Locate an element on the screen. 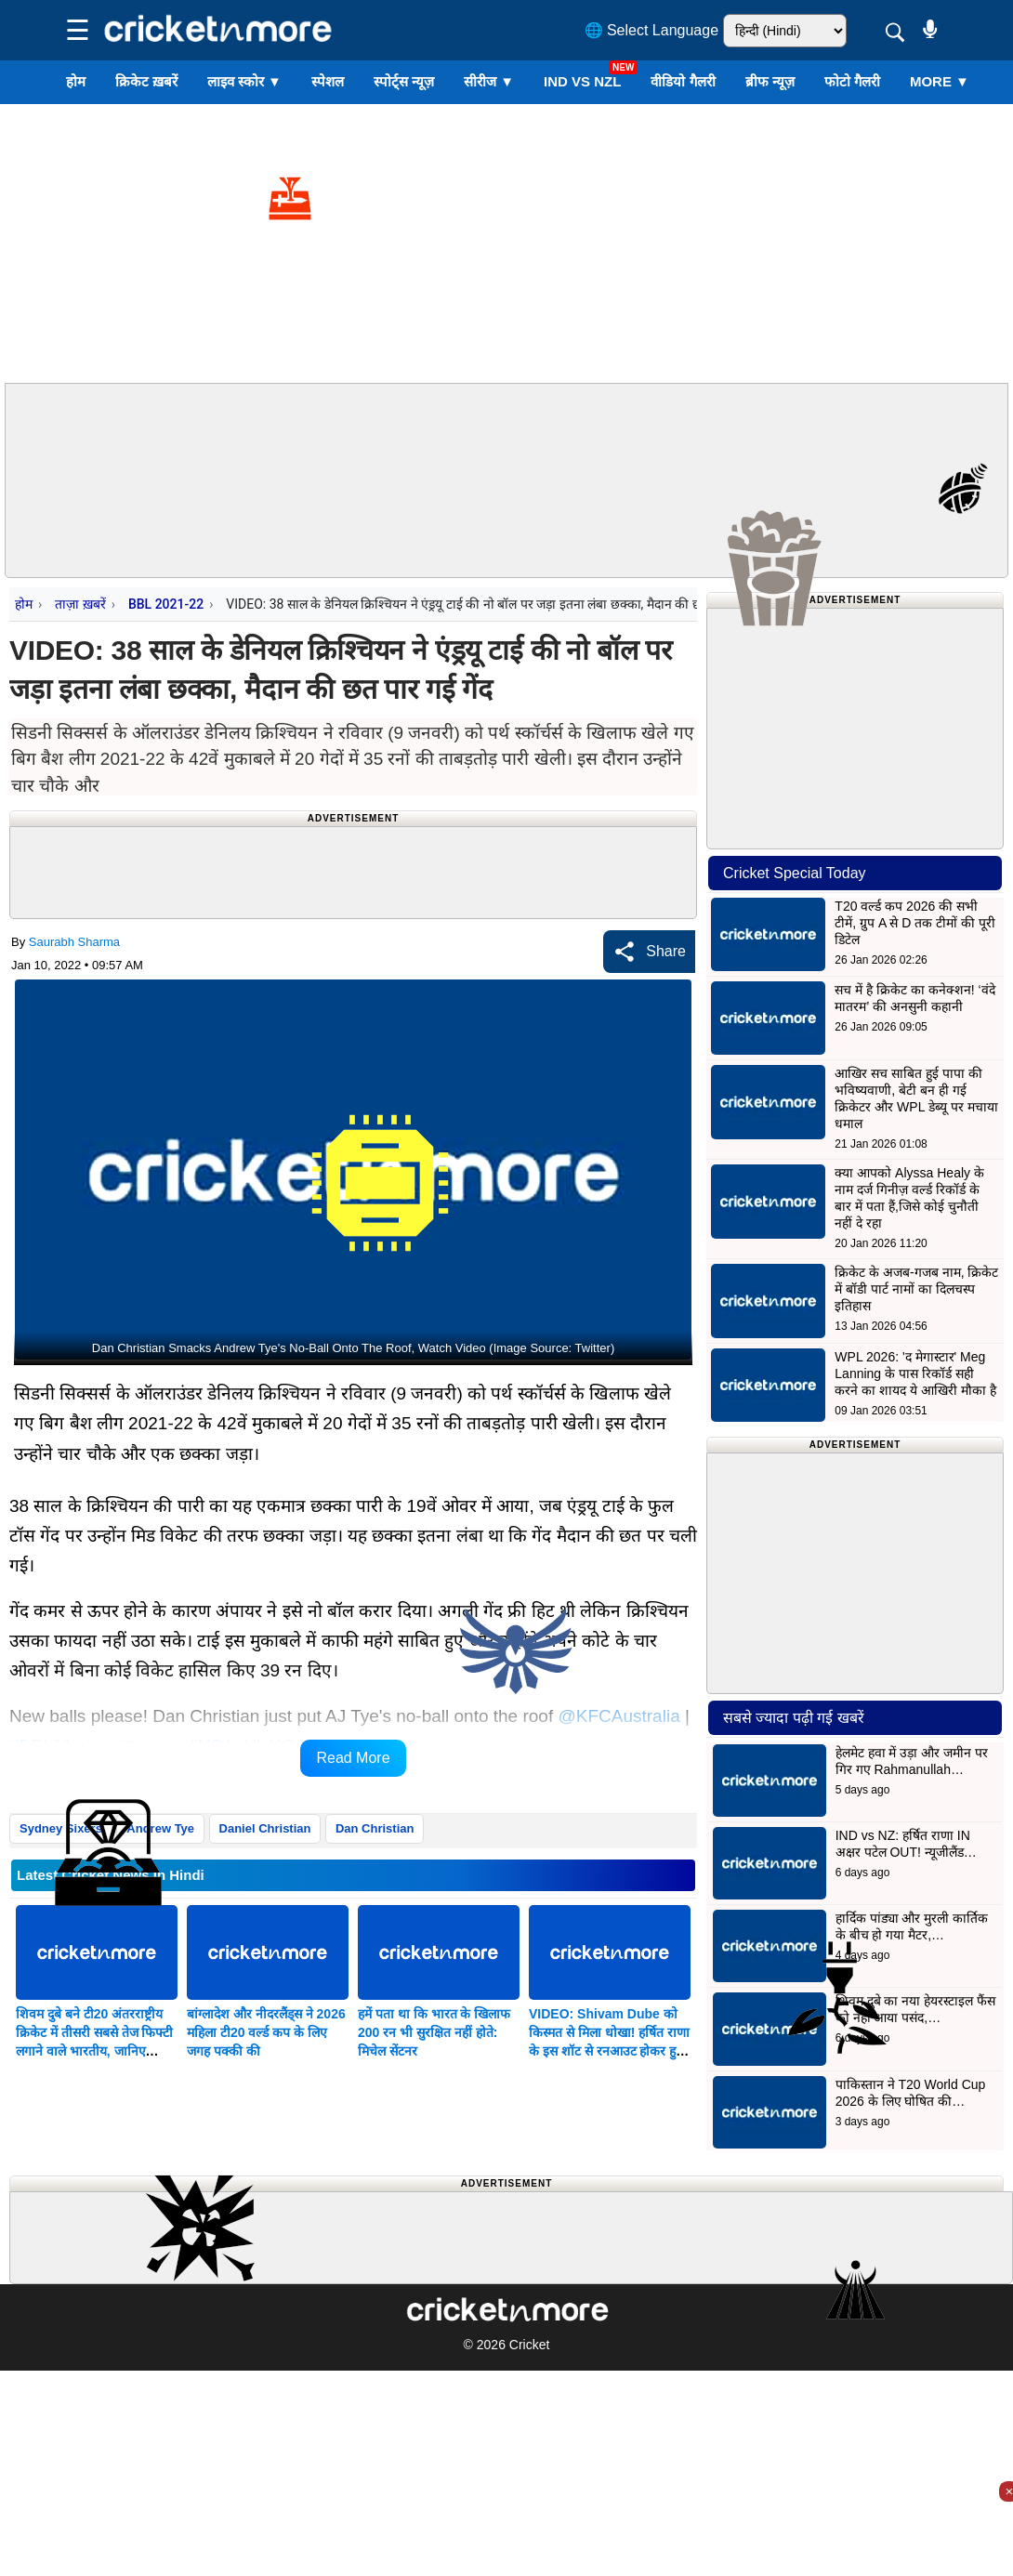 This screenshot has width=1013, height=2576. access space exploration or interstellar travel features is located at coordinates (856, 2290).